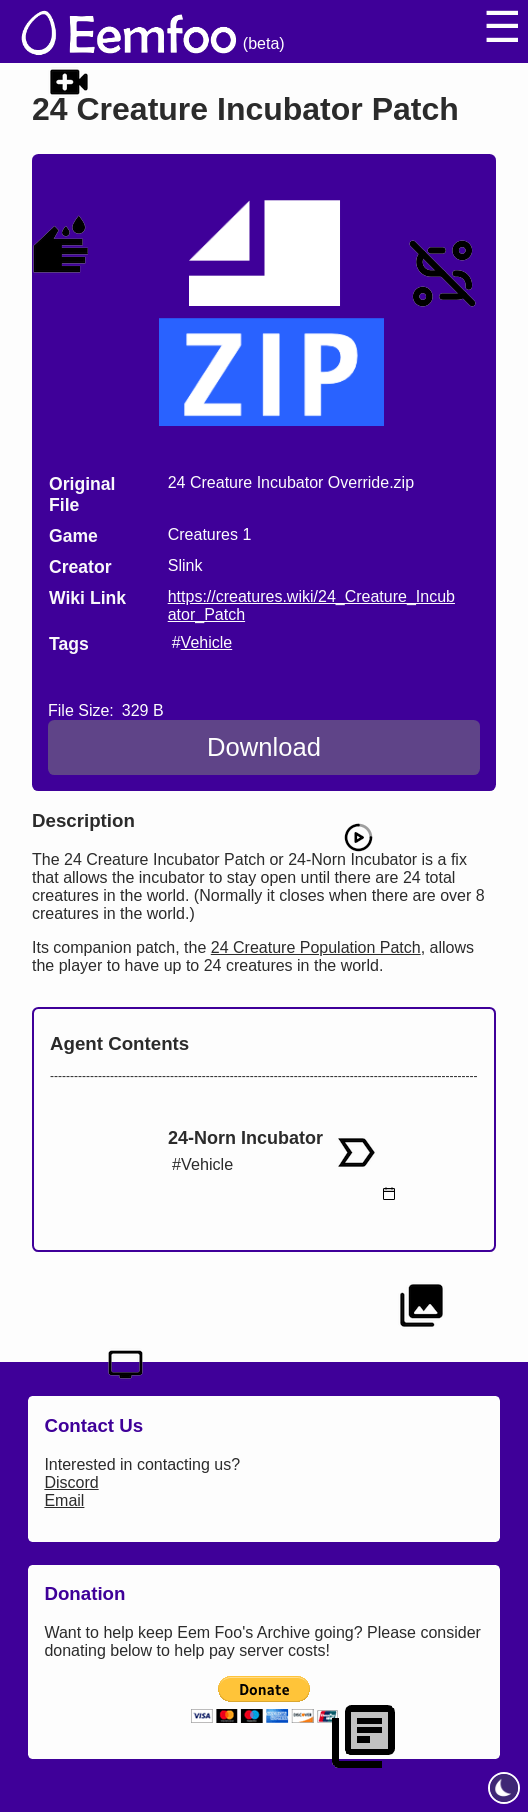 The width and height of the screenshot is (528, 1812). I want to click on mark message as important, so click(356, 1152).